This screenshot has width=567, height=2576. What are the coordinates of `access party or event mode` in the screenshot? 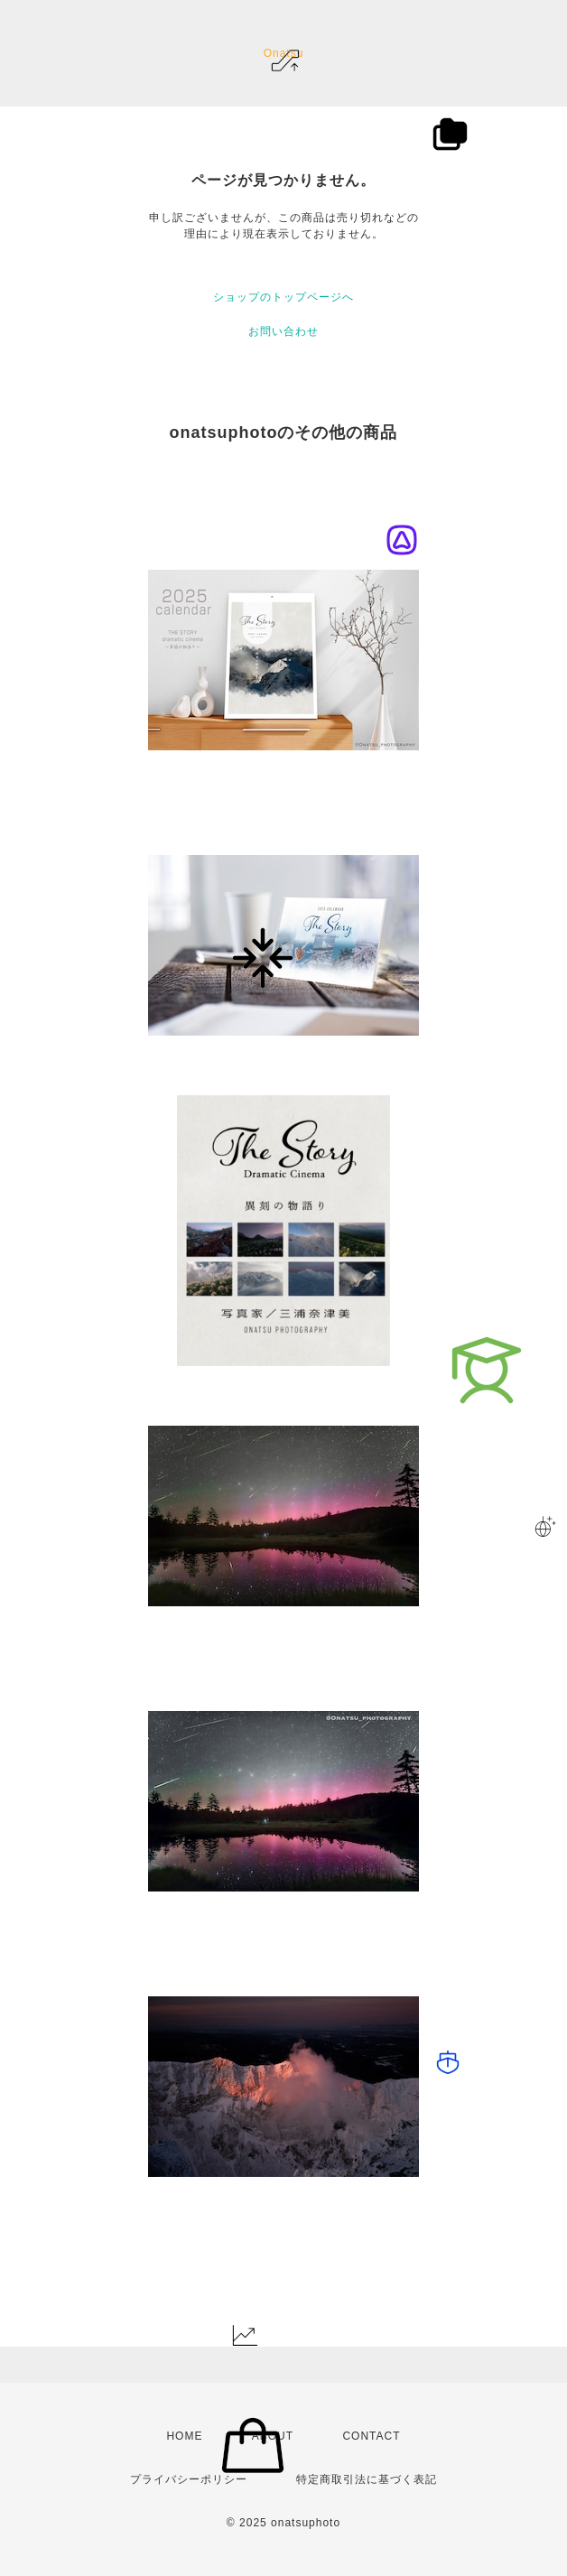 It's located at (544, 1527).